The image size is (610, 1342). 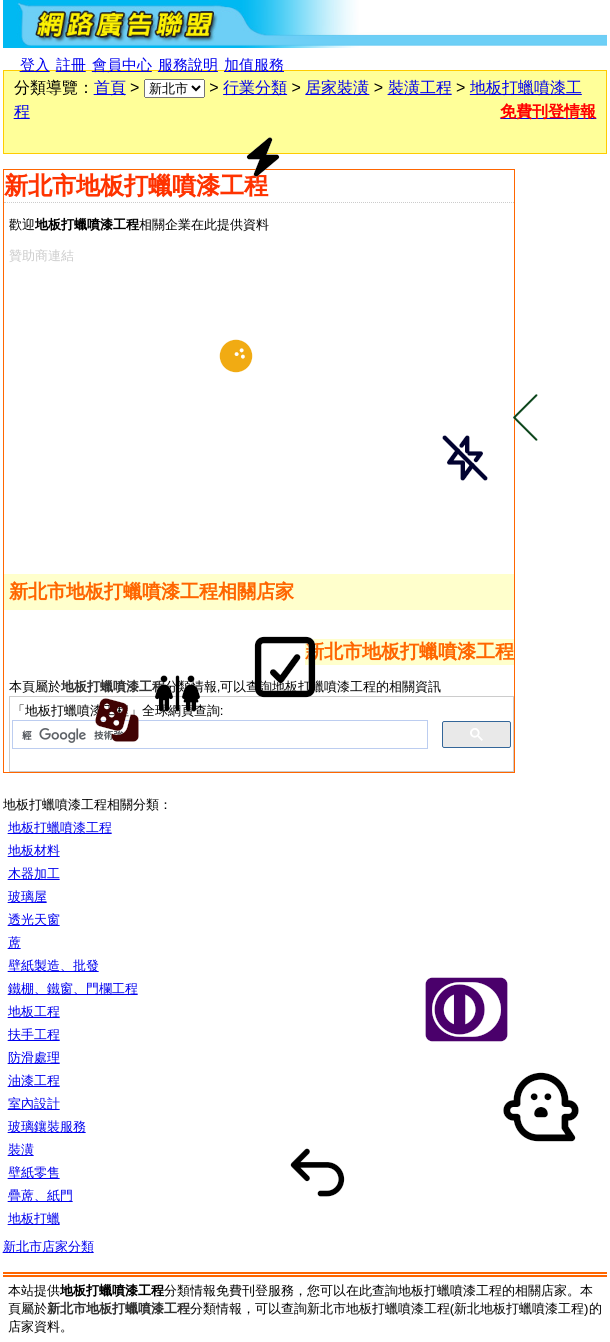 What do you see at coordinates (465, 458) in the screenshot?
I see `disable flash mode` at bounding box center [465, 458].